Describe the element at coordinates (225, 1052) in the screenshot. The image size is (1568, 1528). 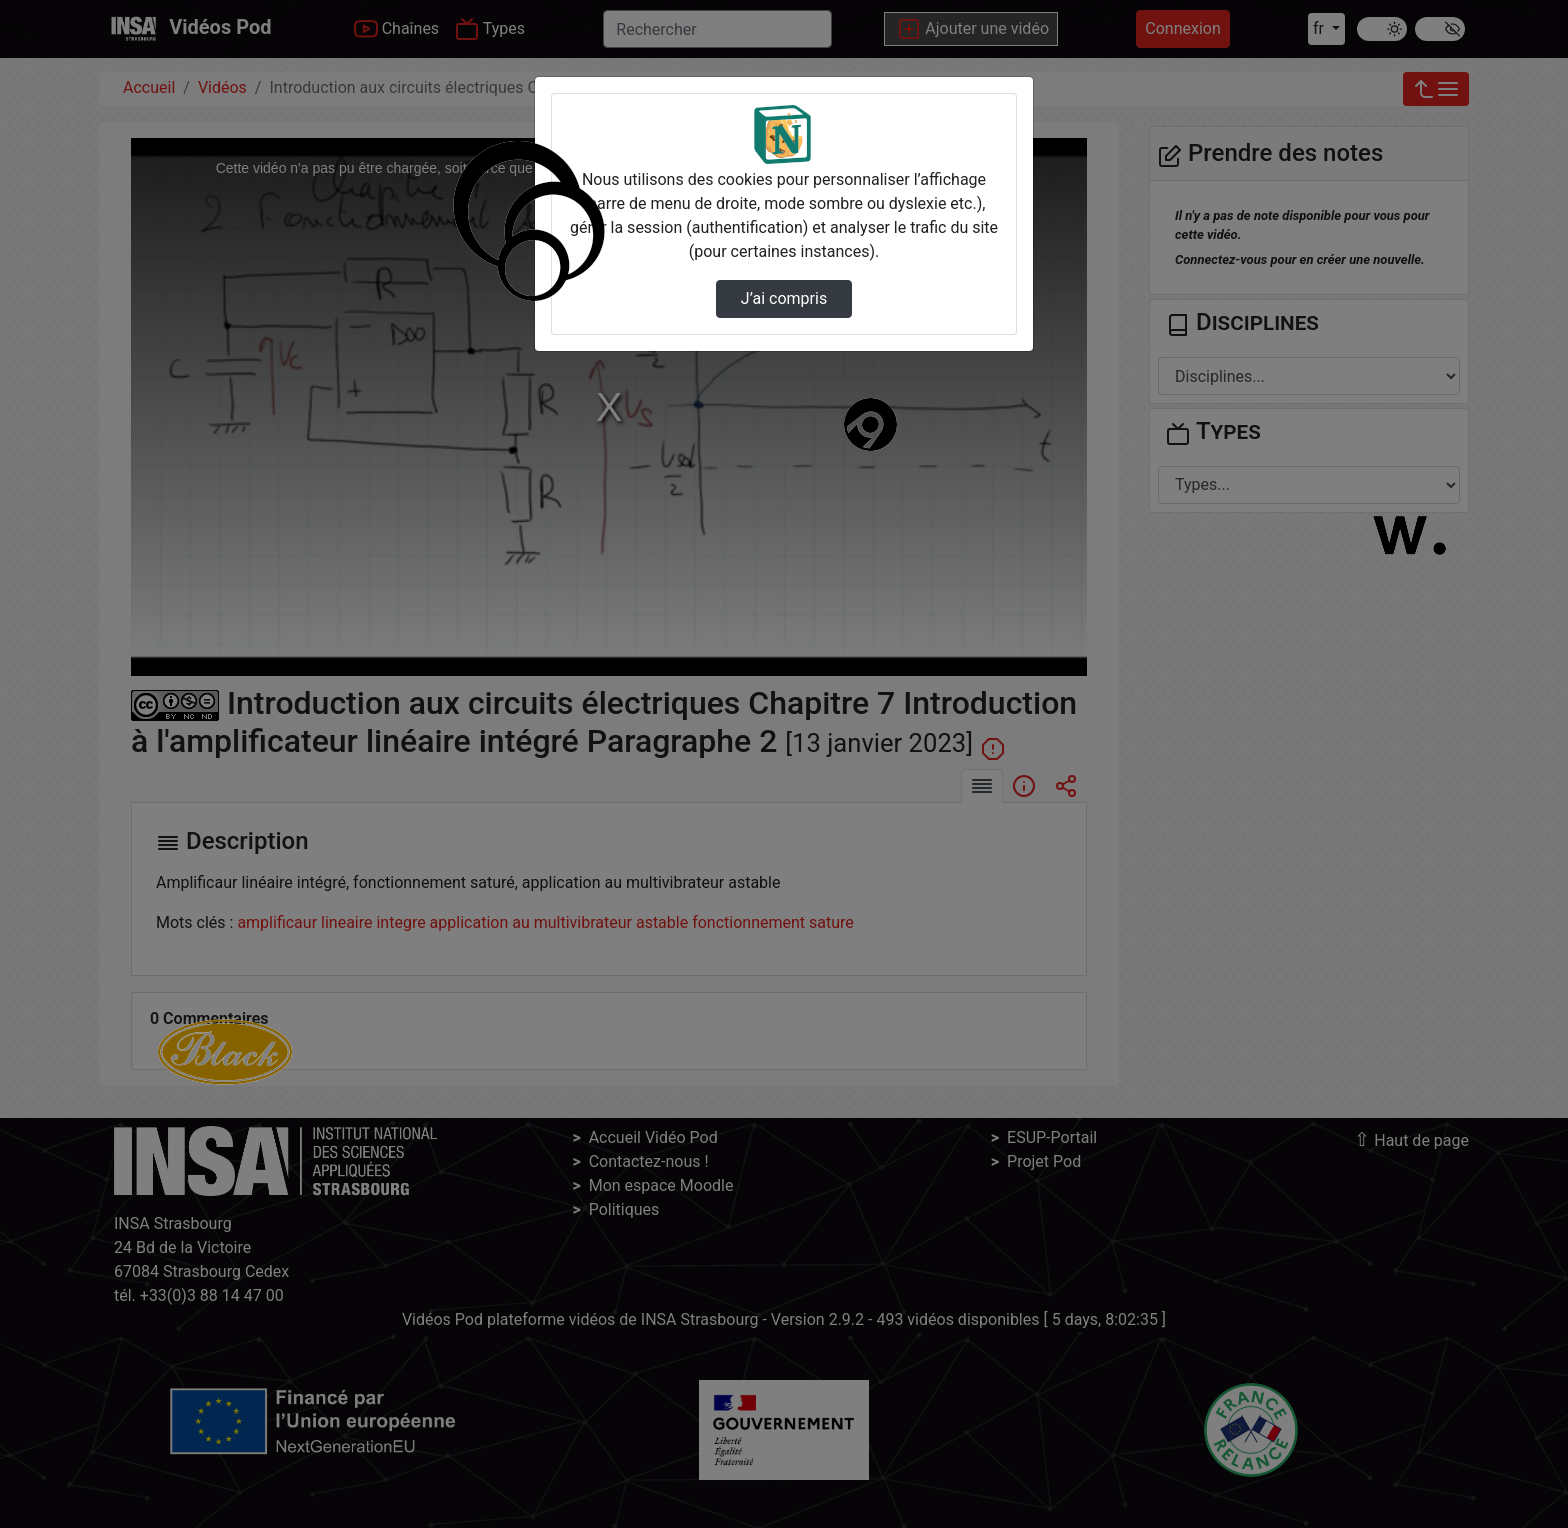
I see `black brand logo` at that location.